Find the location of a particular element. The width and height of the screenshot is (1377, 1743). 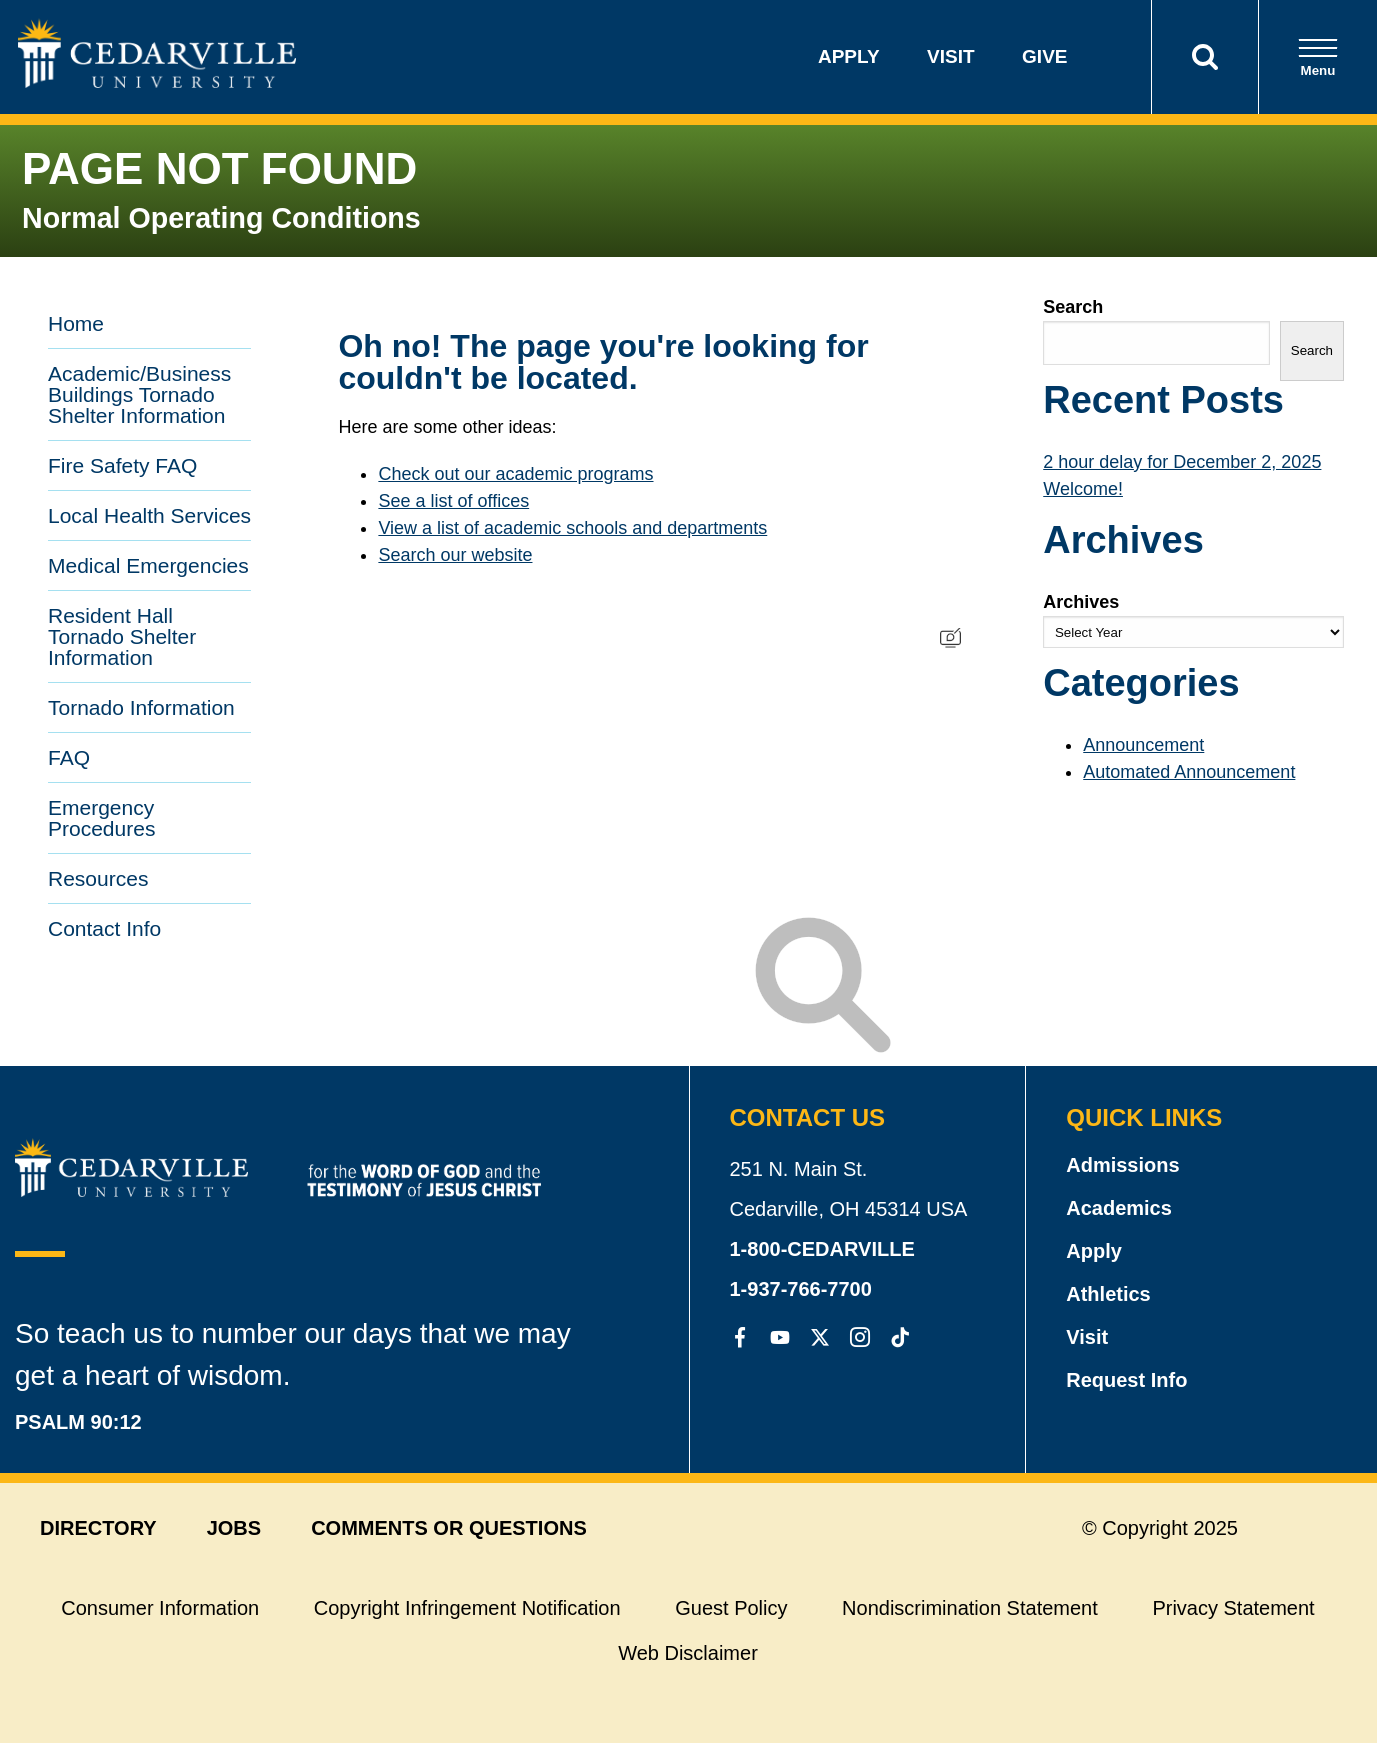

access search settings and preferences is located at coordinates (823, 985).